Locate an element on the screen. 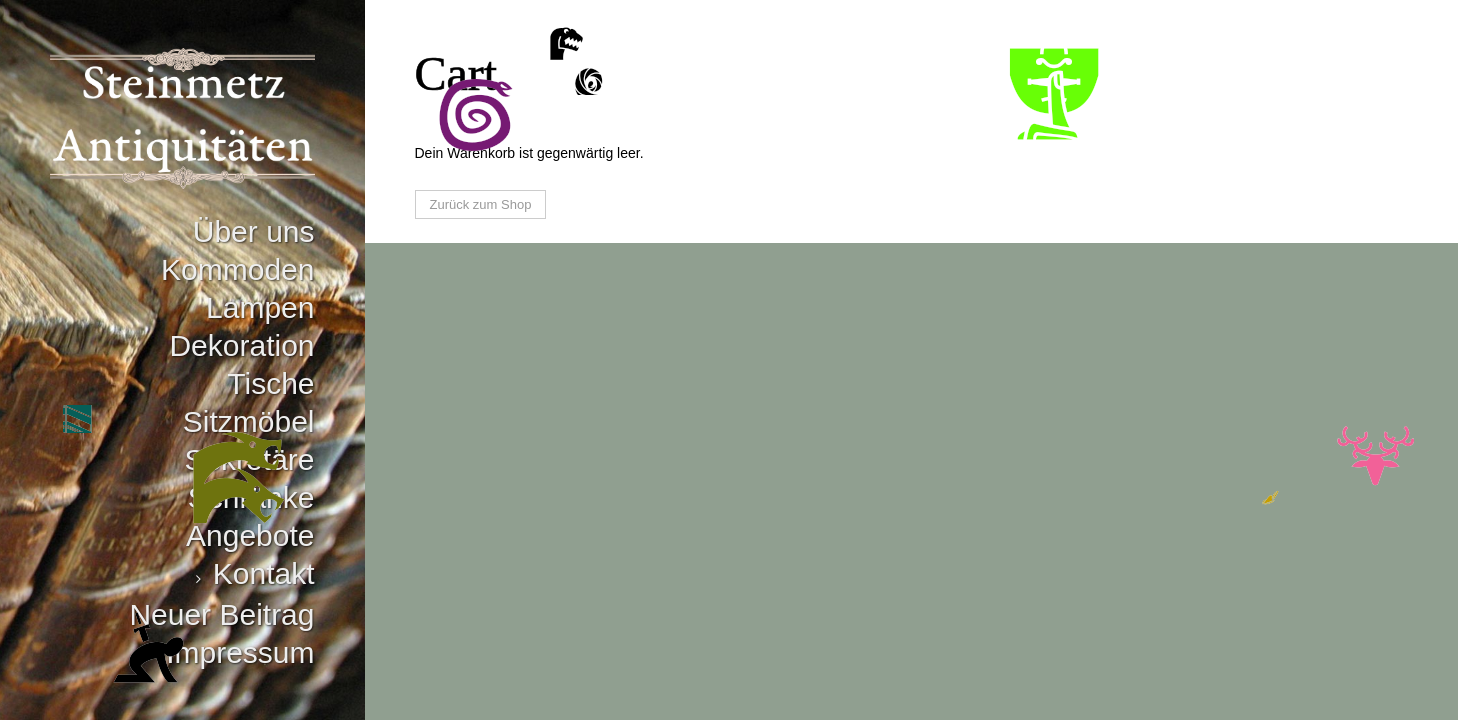 This screenshot has height=720, width=1458. indicates armor or defensive equipment is located at coordinates (77, 419).